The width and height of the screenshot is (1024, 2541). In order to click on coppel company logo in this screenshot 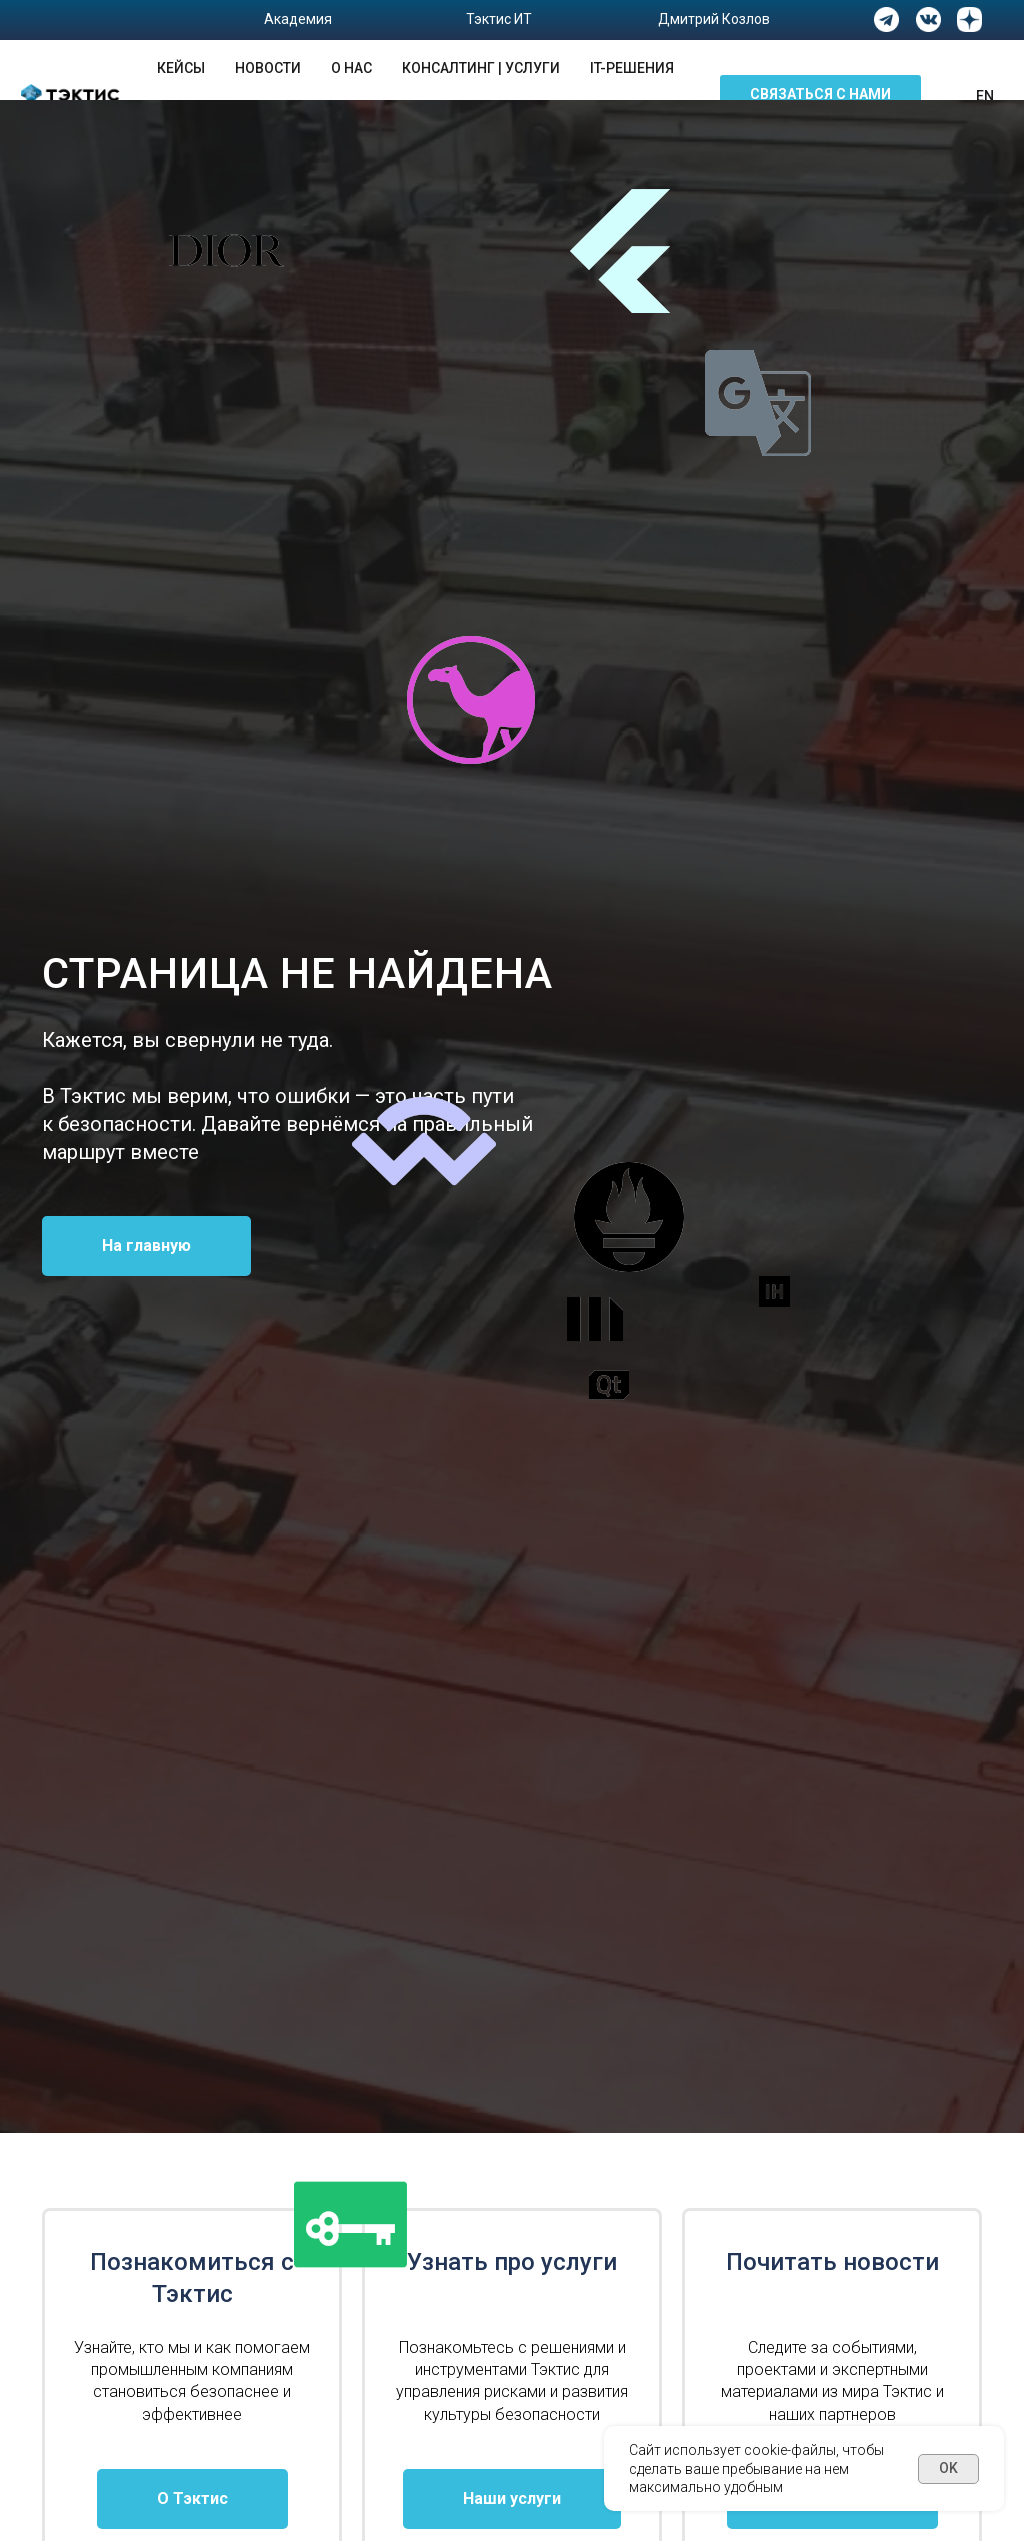, I will do `click(350, 2224)`.